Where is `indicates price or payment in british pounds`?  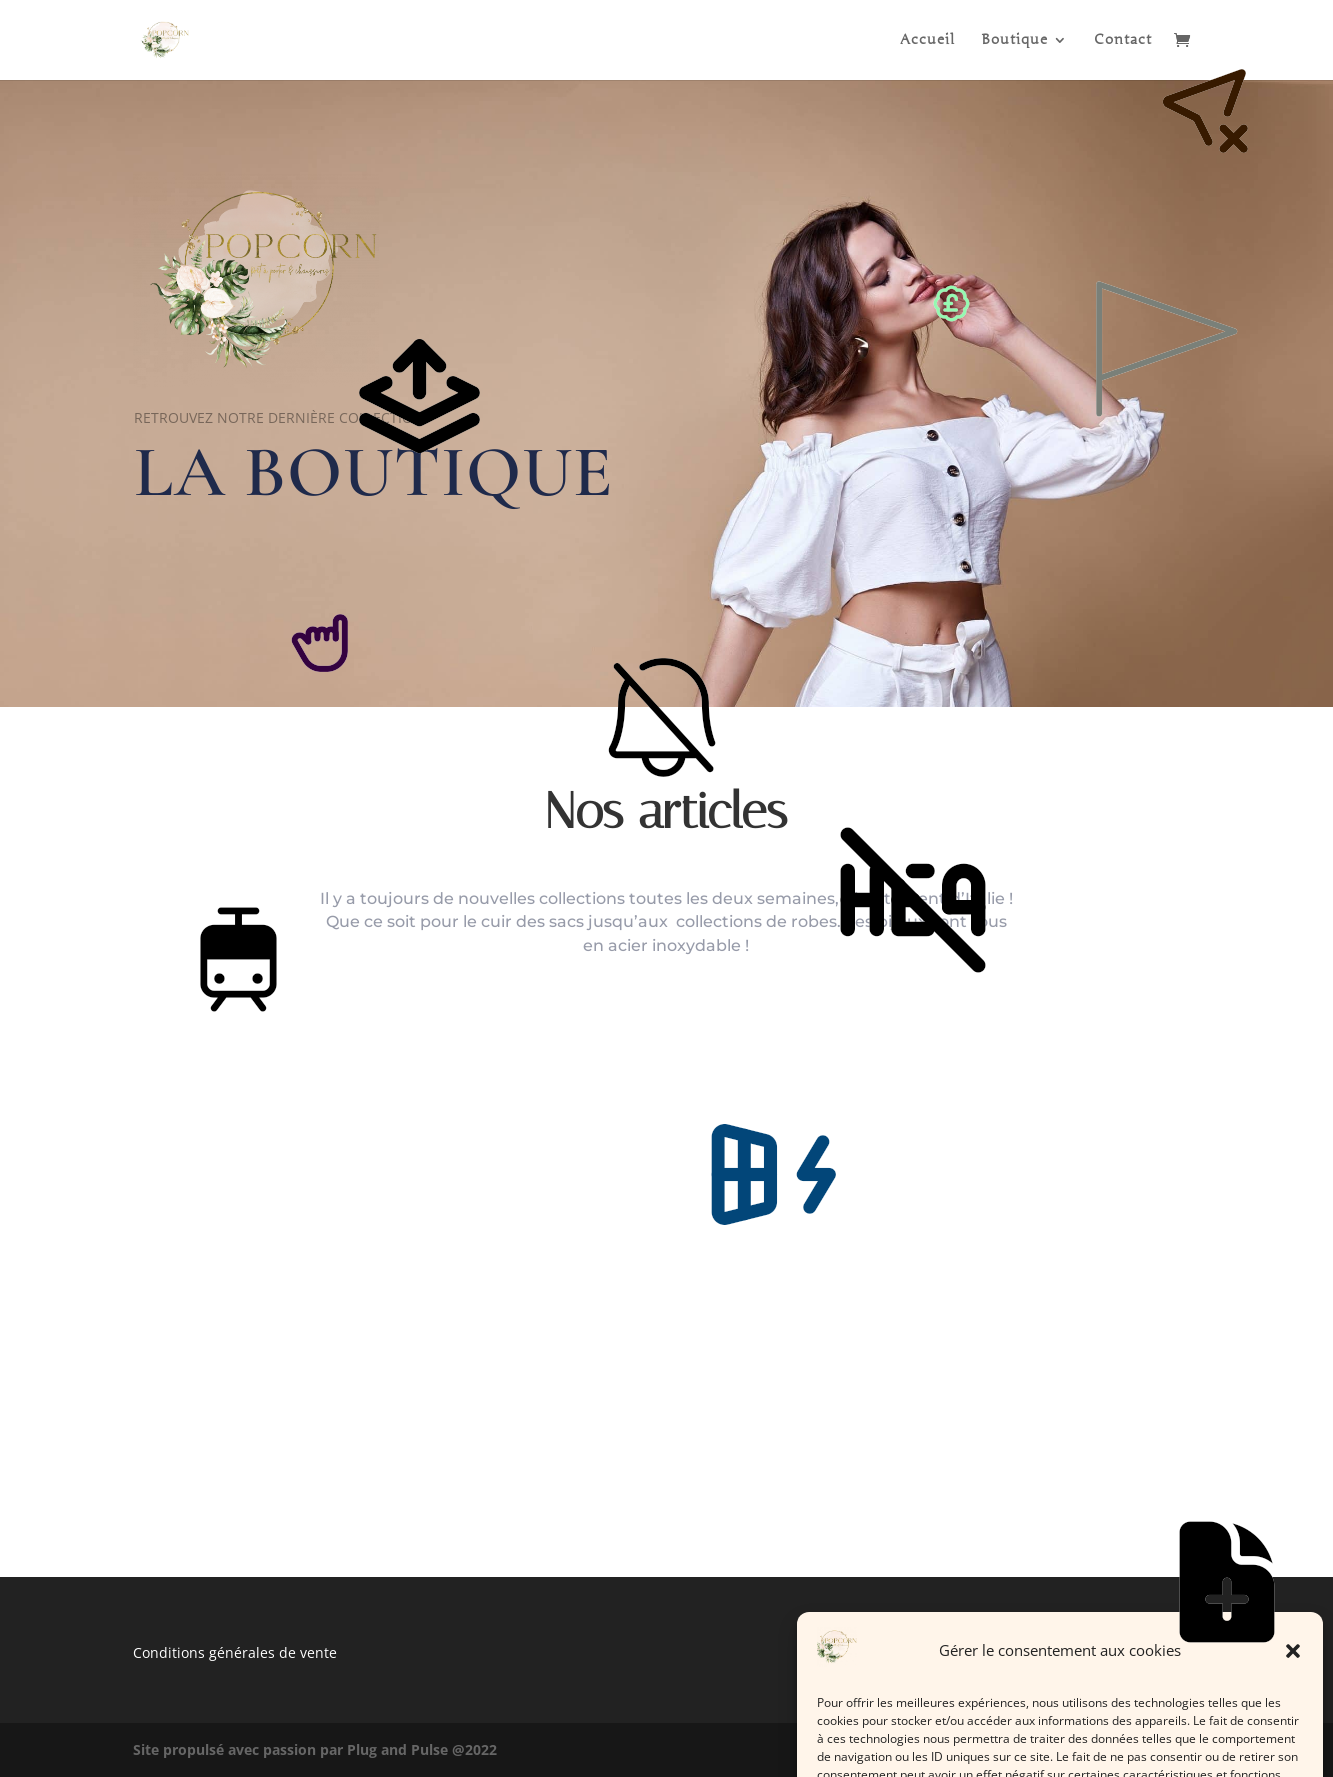 indicates price or payment in british pounds is located at coordinates (951, 303).